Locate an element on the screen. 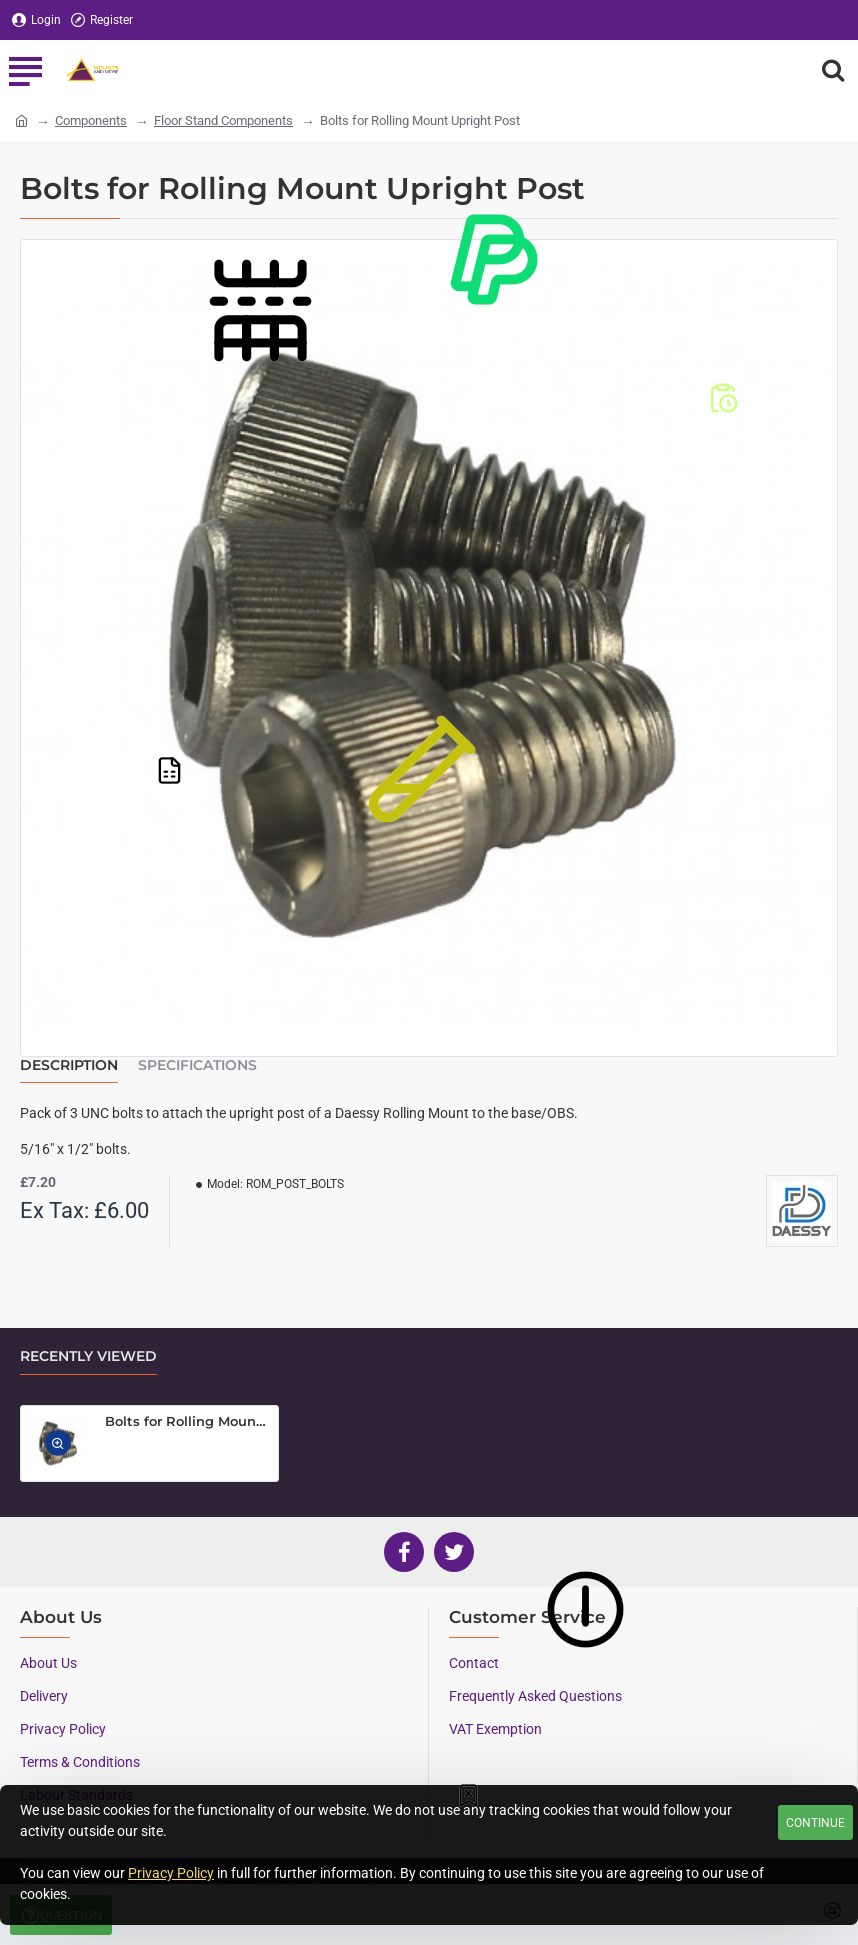  pay with PayPal is located at coordinates (492, 259).